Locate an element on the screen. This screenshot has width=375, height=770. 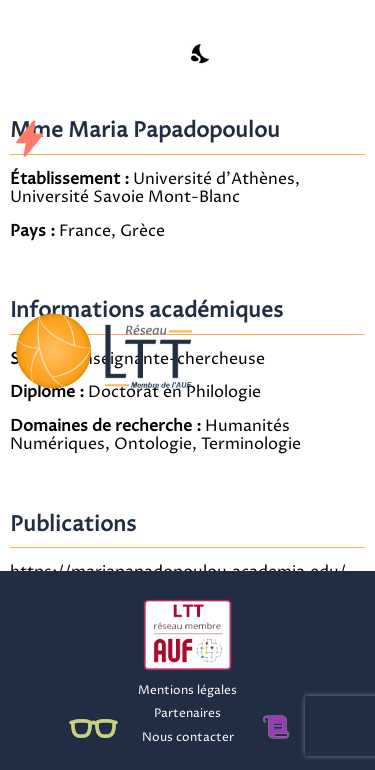
toggle dark mode or night theme is located at coordinates (201, 53).